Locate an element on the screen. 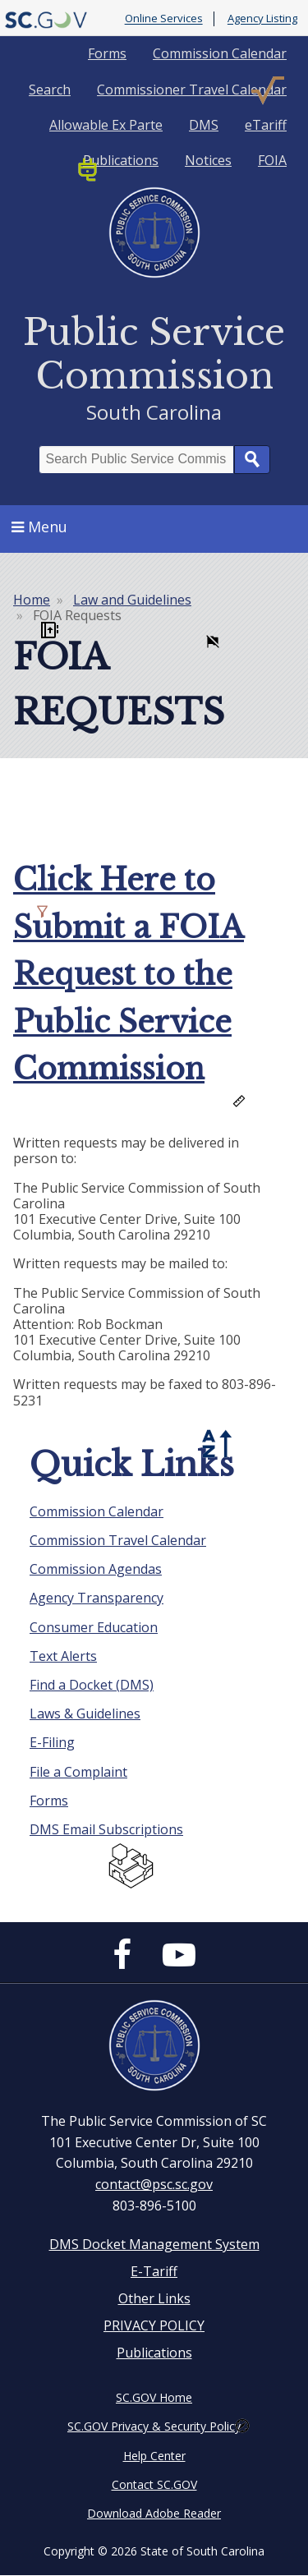 The height and width of the screenshot is (2576, 308). access square root or radical function in calculator is located at coordinates (268, 90).